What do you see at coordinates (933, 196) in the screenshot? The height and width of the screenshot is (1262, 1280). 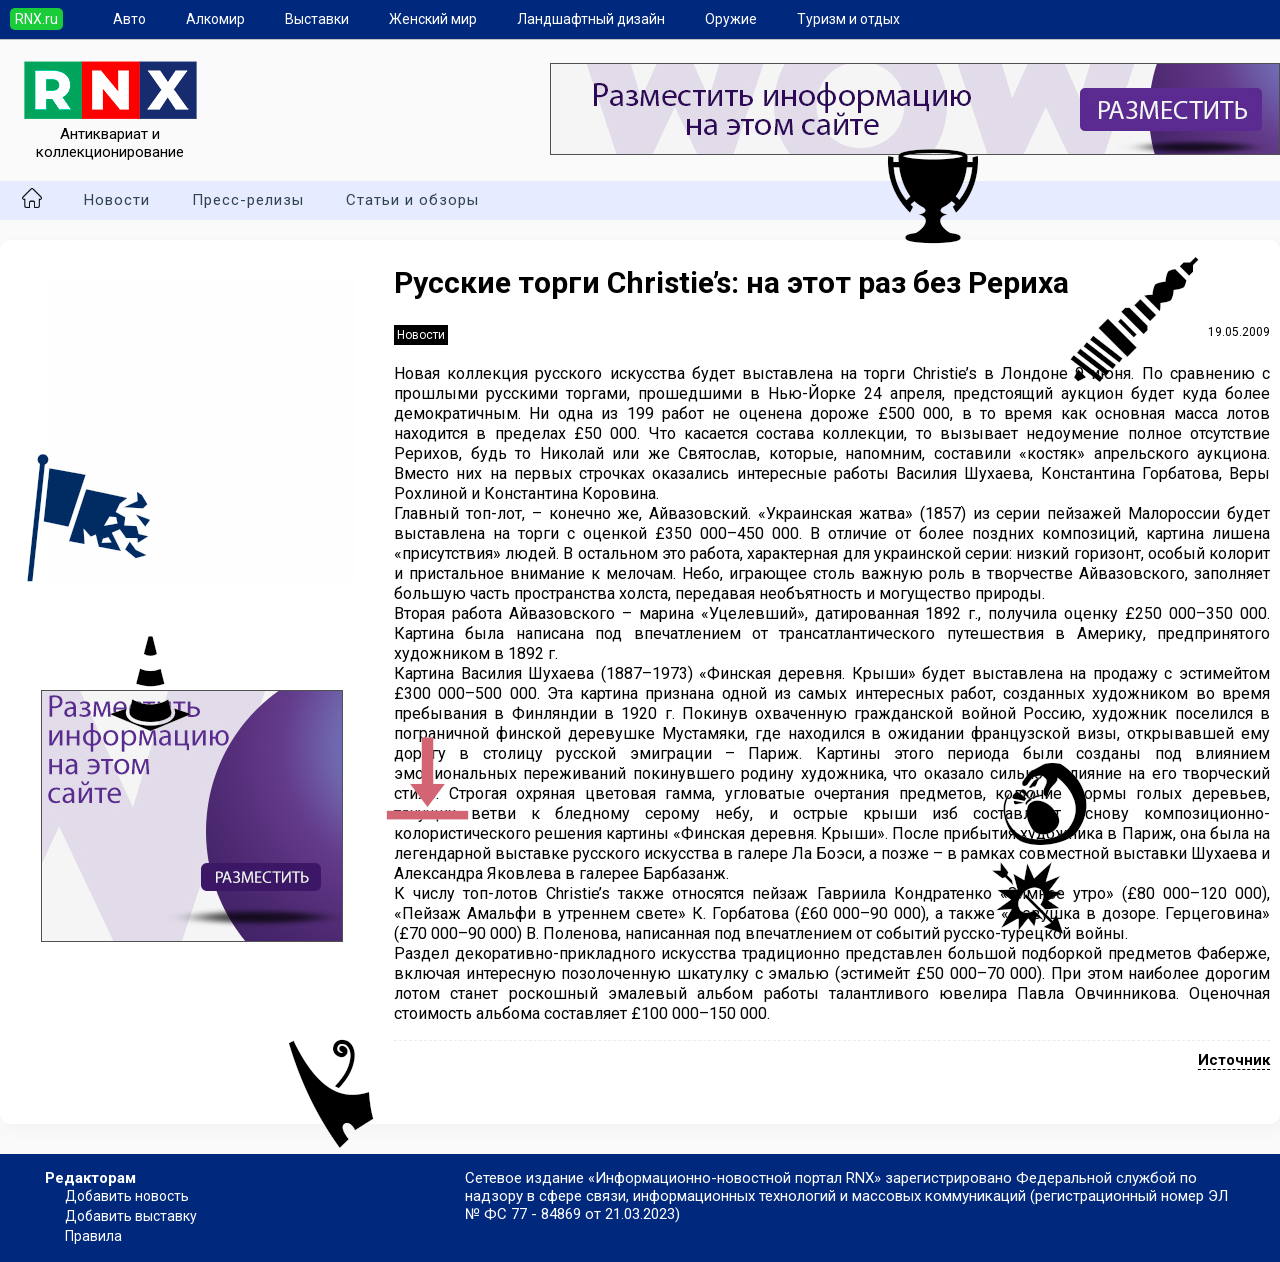 I see `view achievements or awards` at bounding box center [933, 196].